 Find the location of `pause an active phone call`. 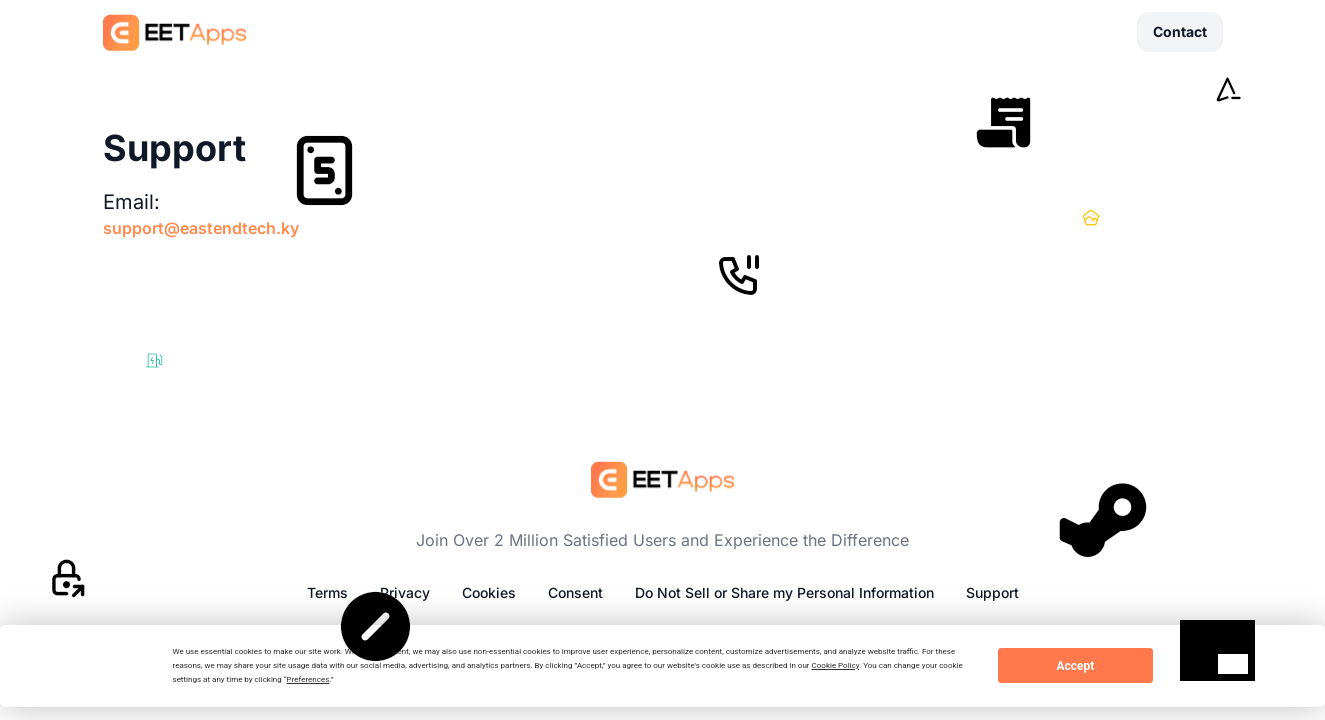

pause an active phone call is located at coordinates (739, 275).